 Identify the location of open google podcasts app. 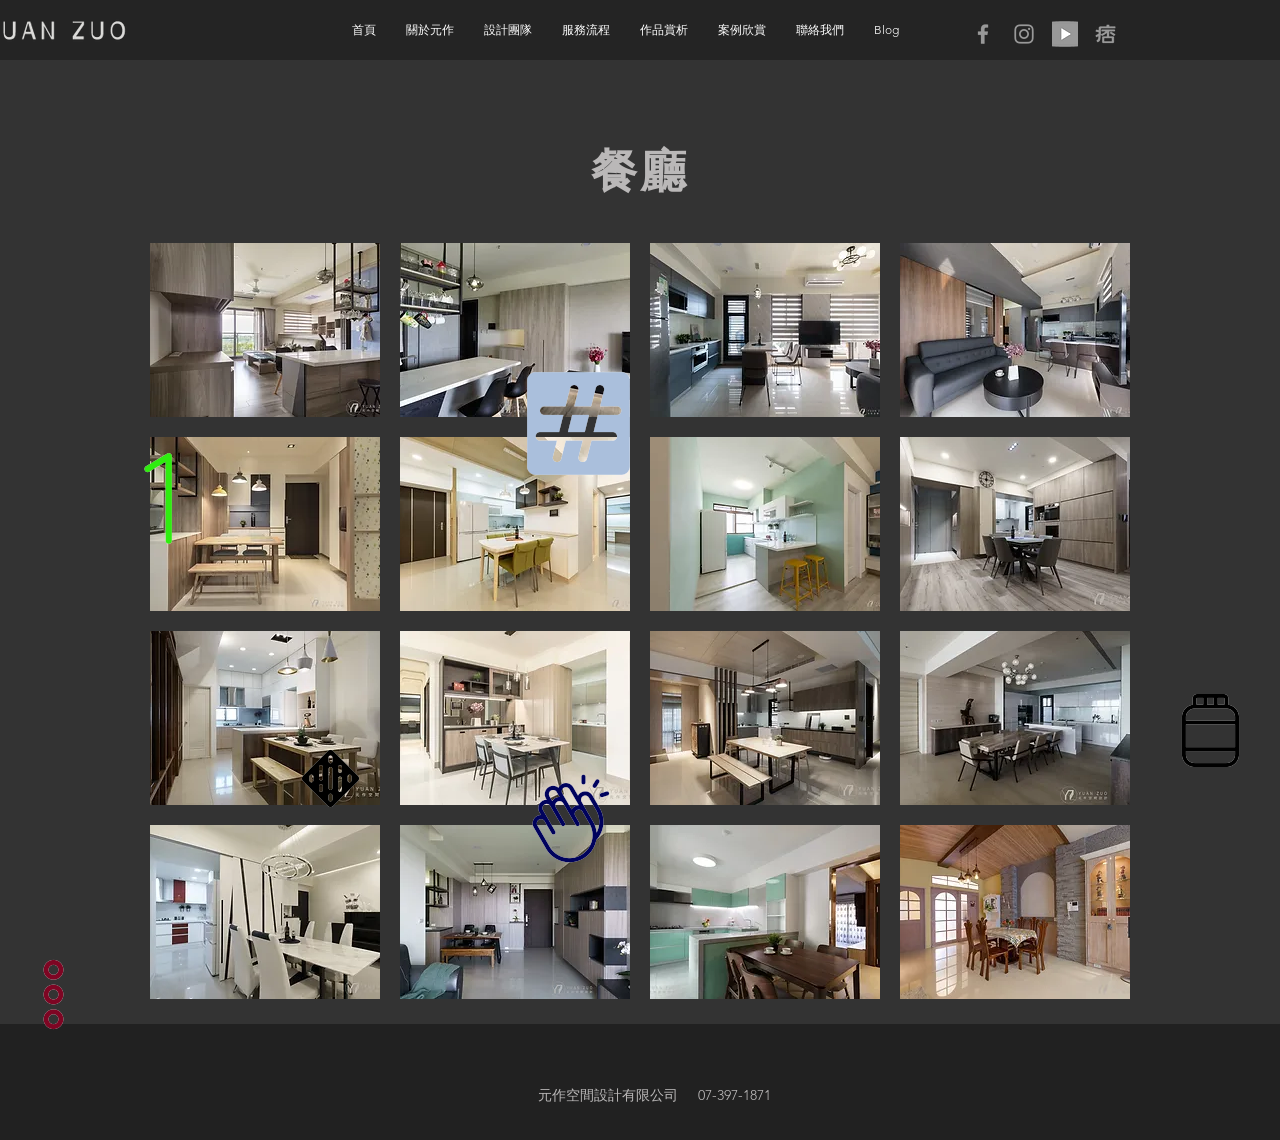
(330, 778).